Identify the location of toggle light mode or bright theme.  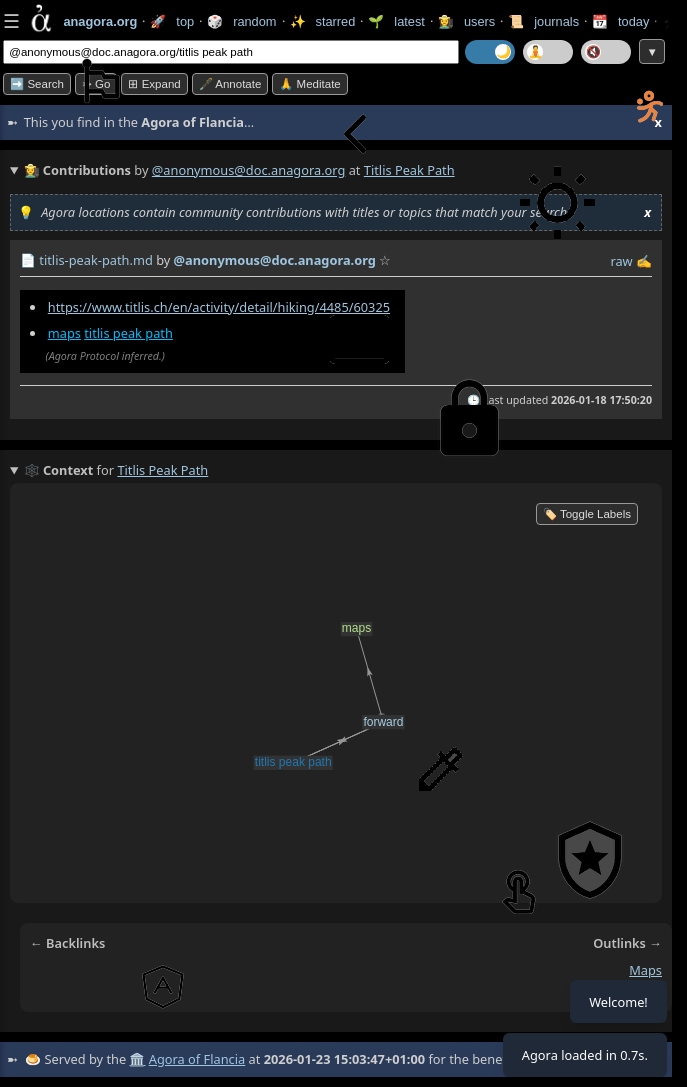
(557, 204).